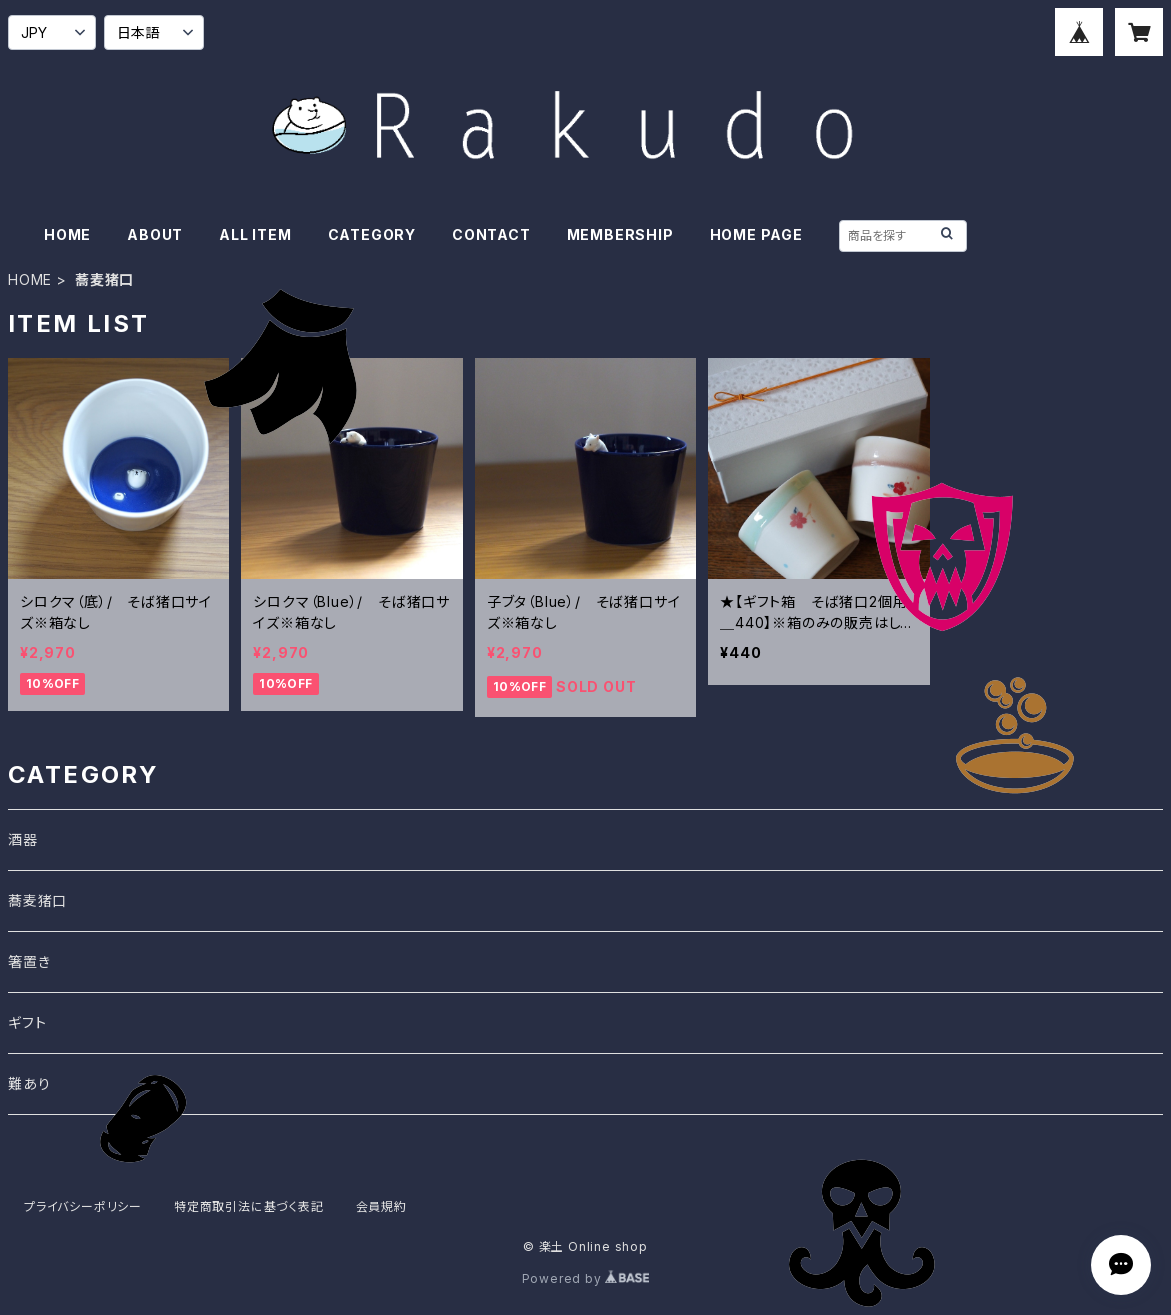  Describe the element at coordinates (861, 1233) in the screenshot. I see `select cthulhu or eldritch horror faction` at that location.